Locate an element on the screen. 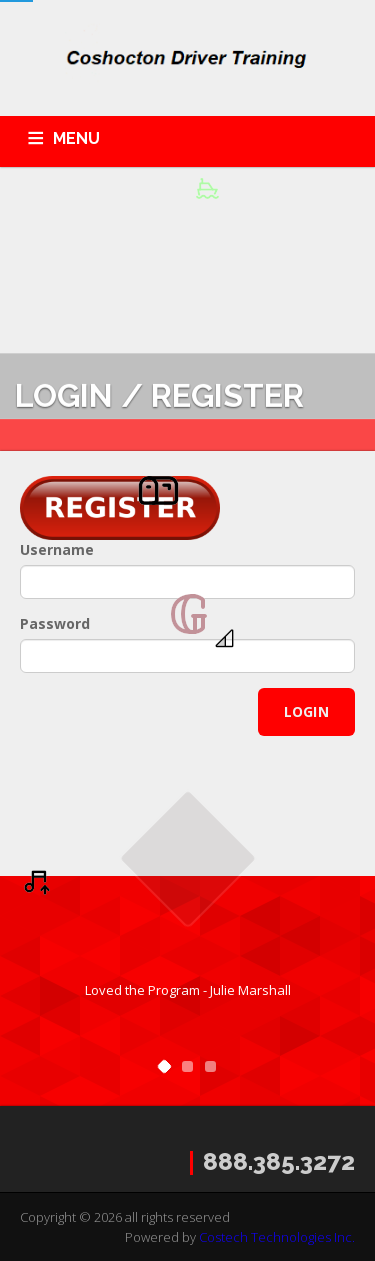  access shipping or delivery options is located at coordinates (207, 188).